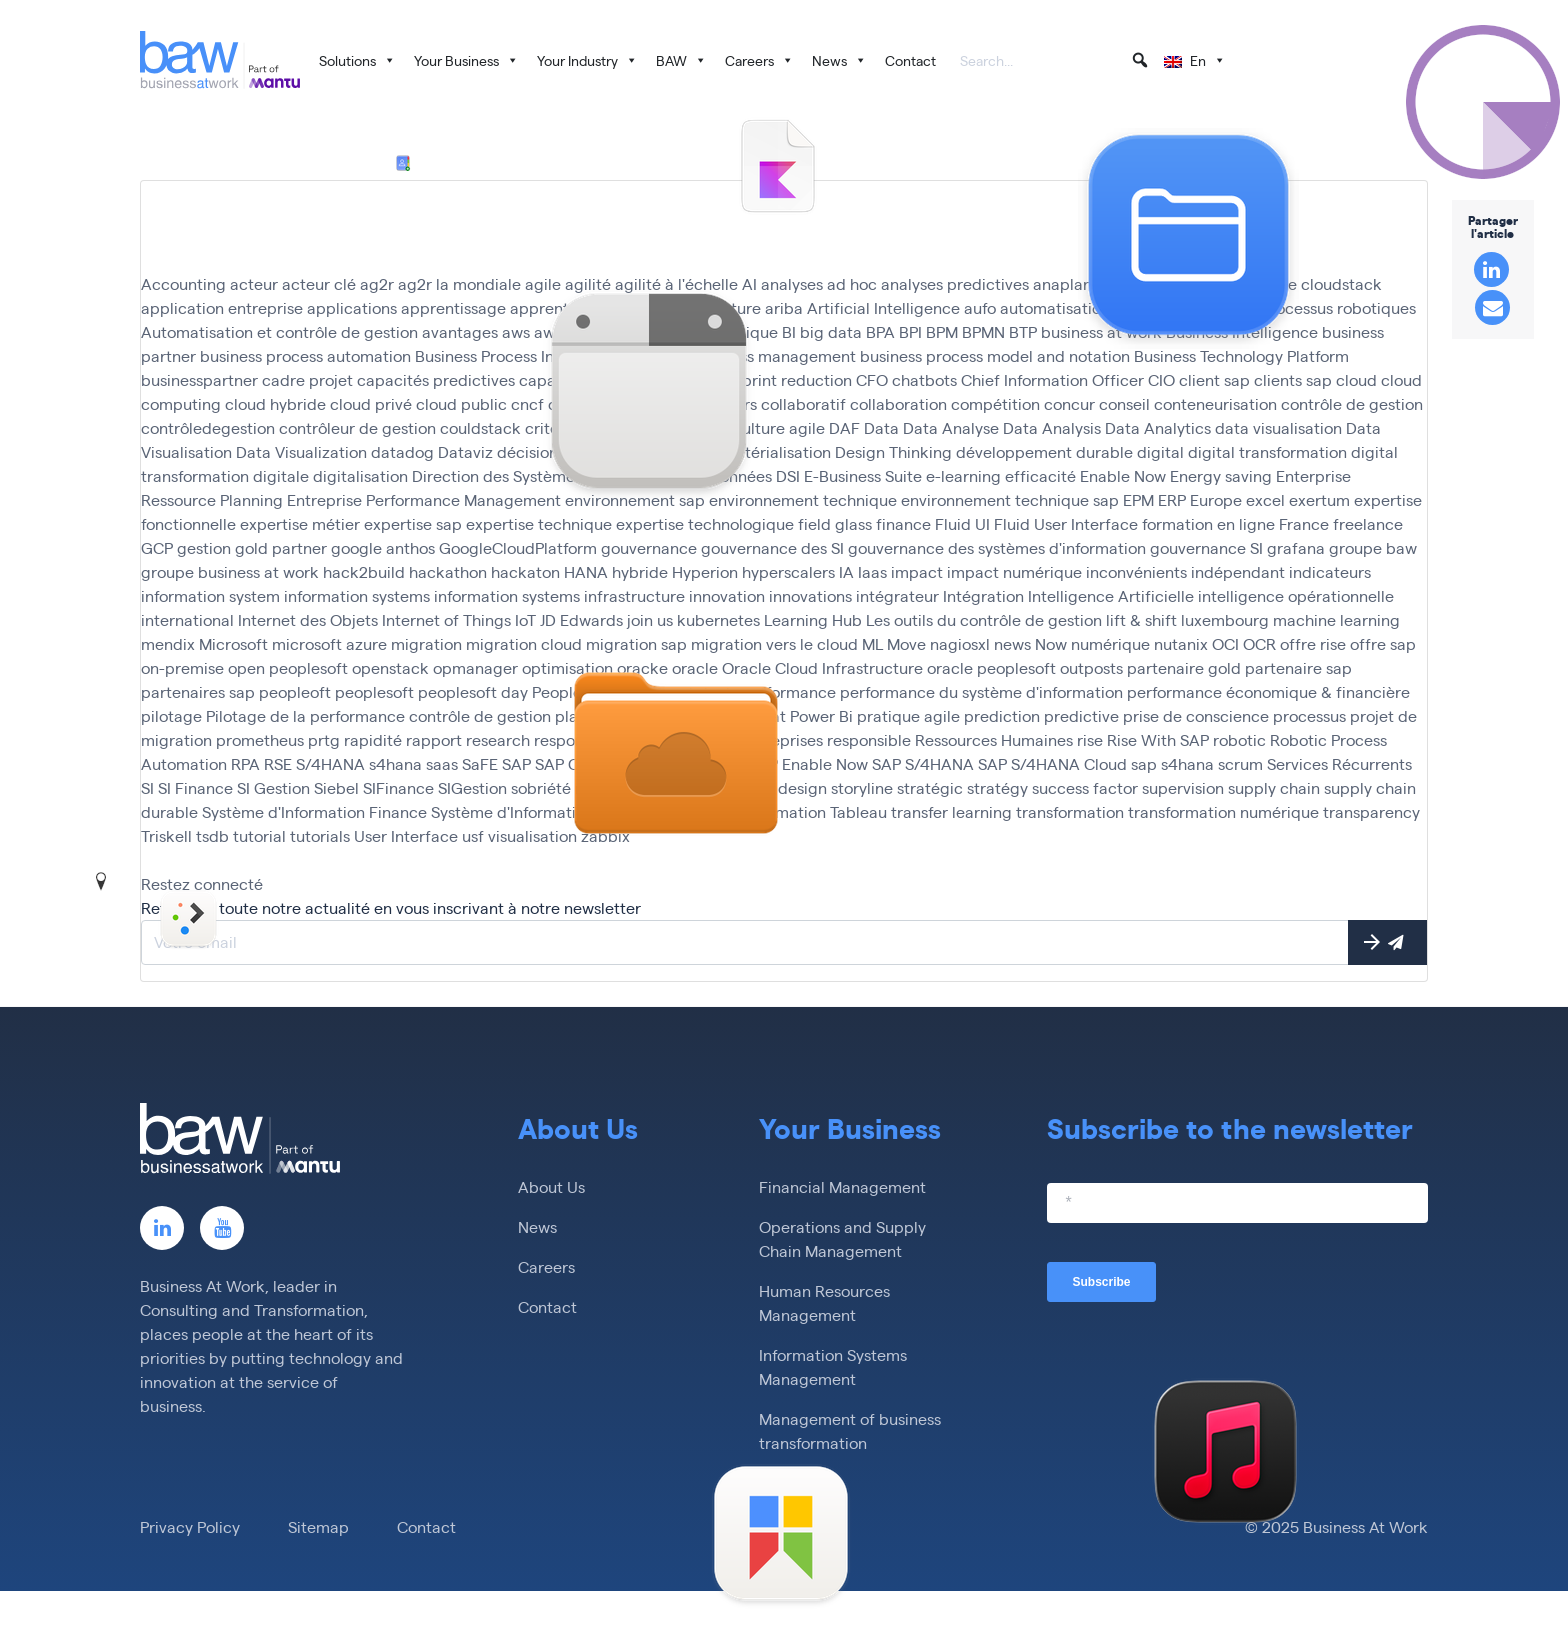 The image size is (1568, 1625). What do you see at coordinates (676, 753) in the screenshot?
I see `access cloud-synced files and folders` at bounding box center [676, 753].